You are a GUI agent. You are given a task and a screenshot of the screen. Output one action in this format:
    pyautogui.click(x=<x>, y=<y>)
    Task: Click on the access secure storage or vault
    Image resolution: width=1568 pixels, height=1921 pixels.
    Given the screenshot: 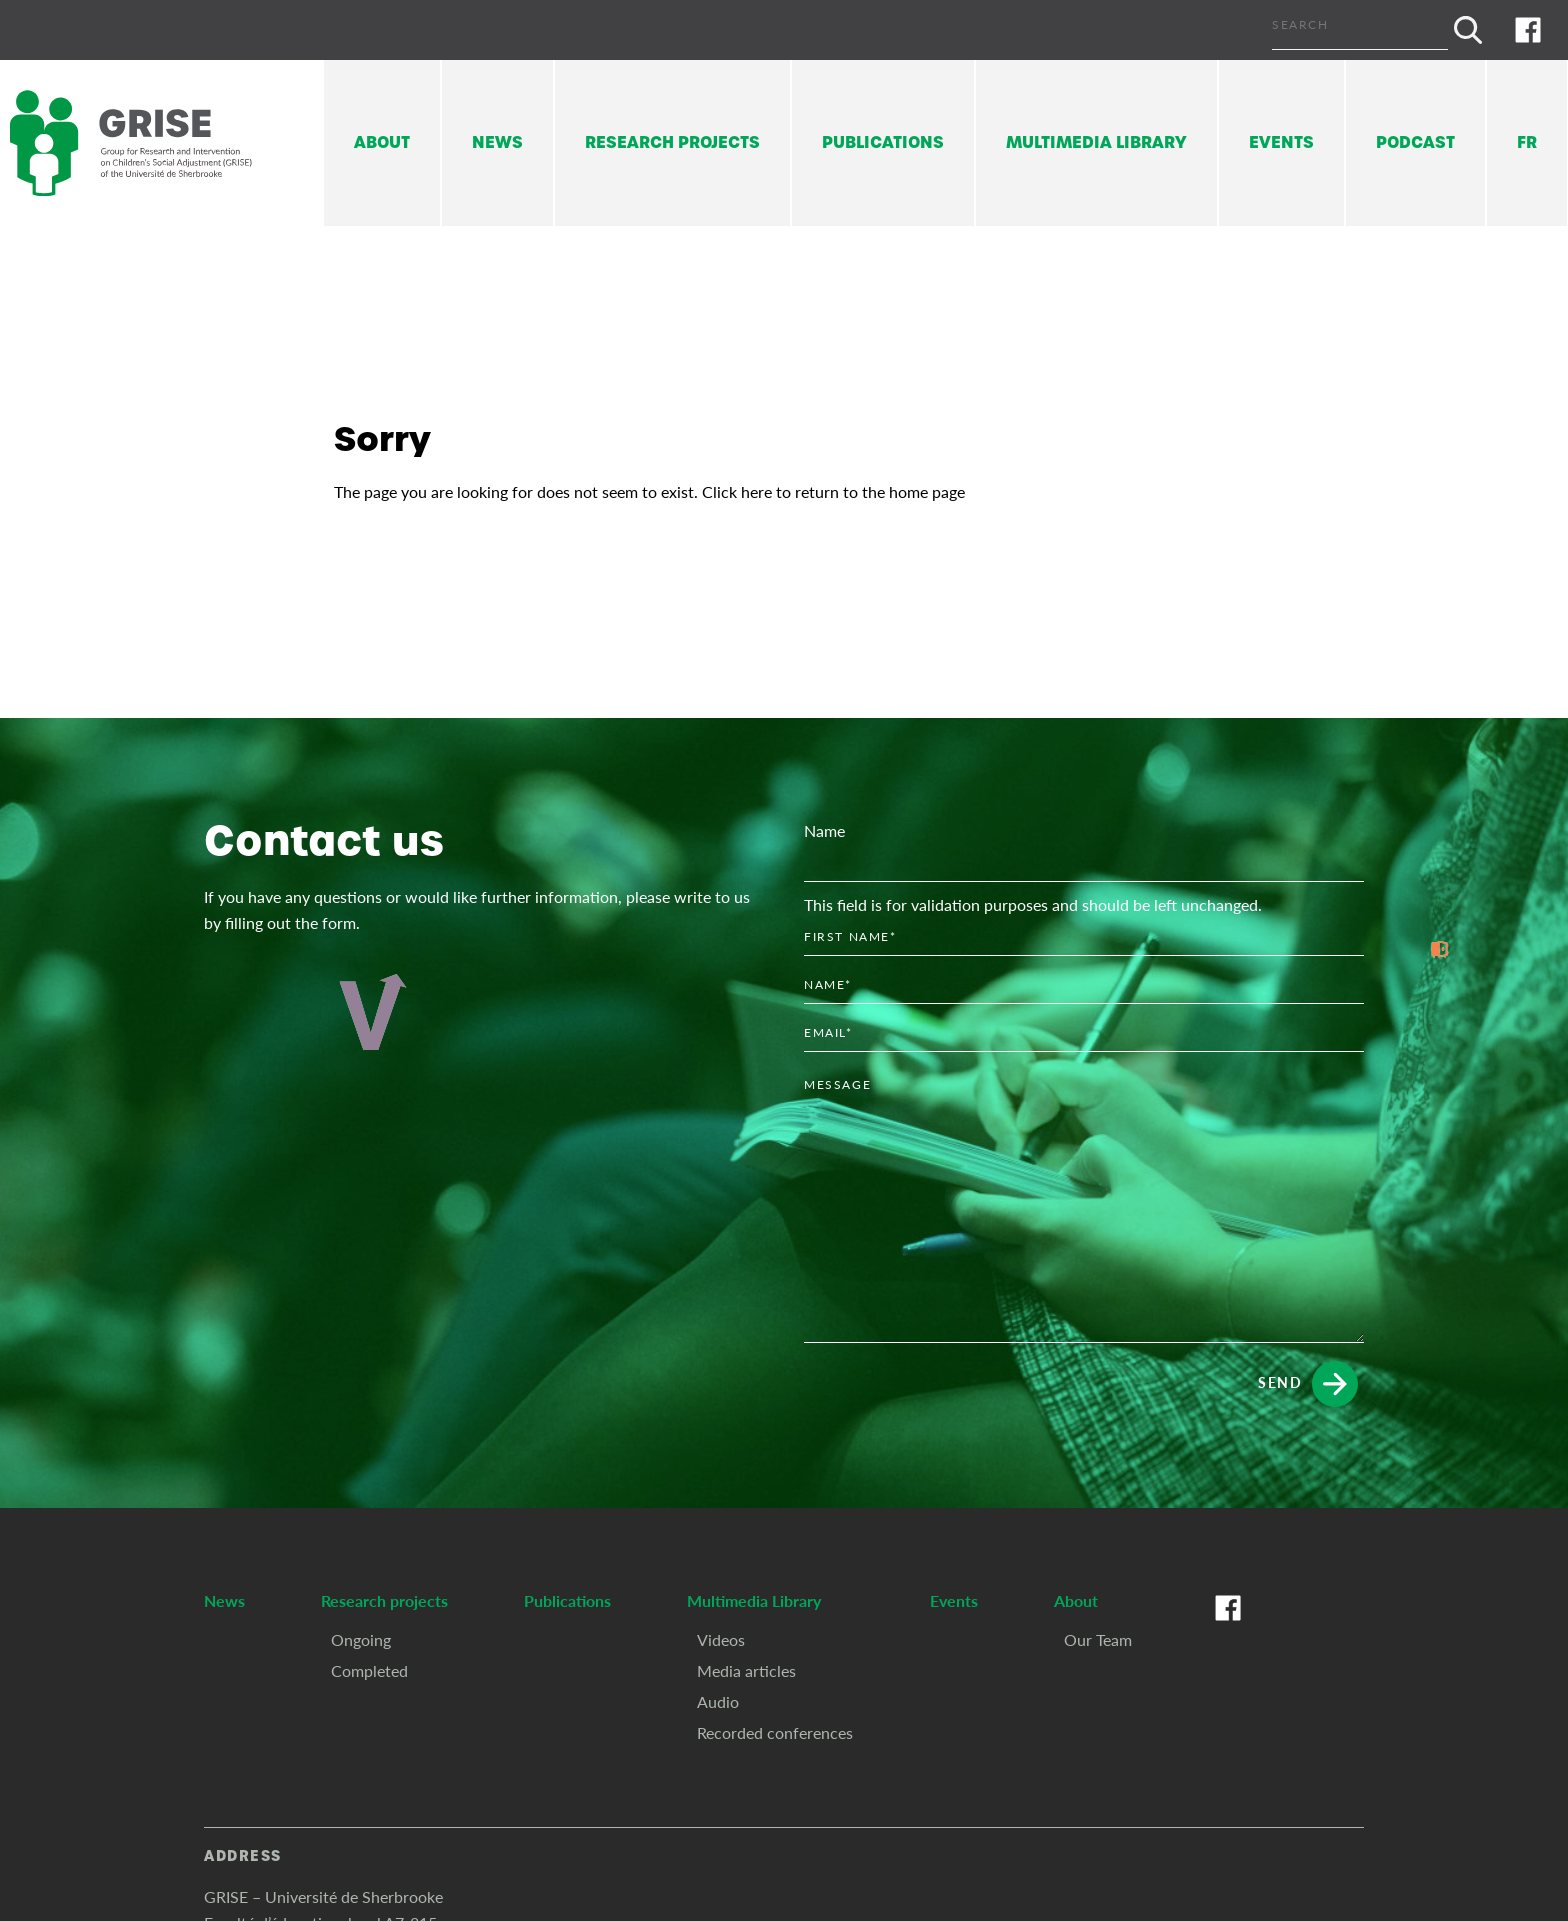 What is the action you would take?
    pyautogui.click(x=1439, y=949)
    